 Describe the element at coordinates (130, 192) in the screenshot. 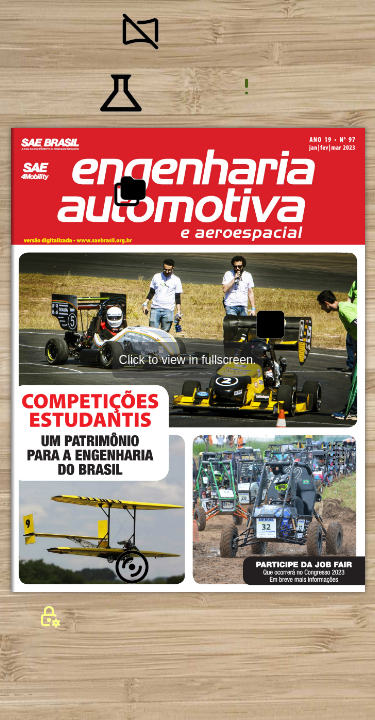

I see `browse all folders` at that location.